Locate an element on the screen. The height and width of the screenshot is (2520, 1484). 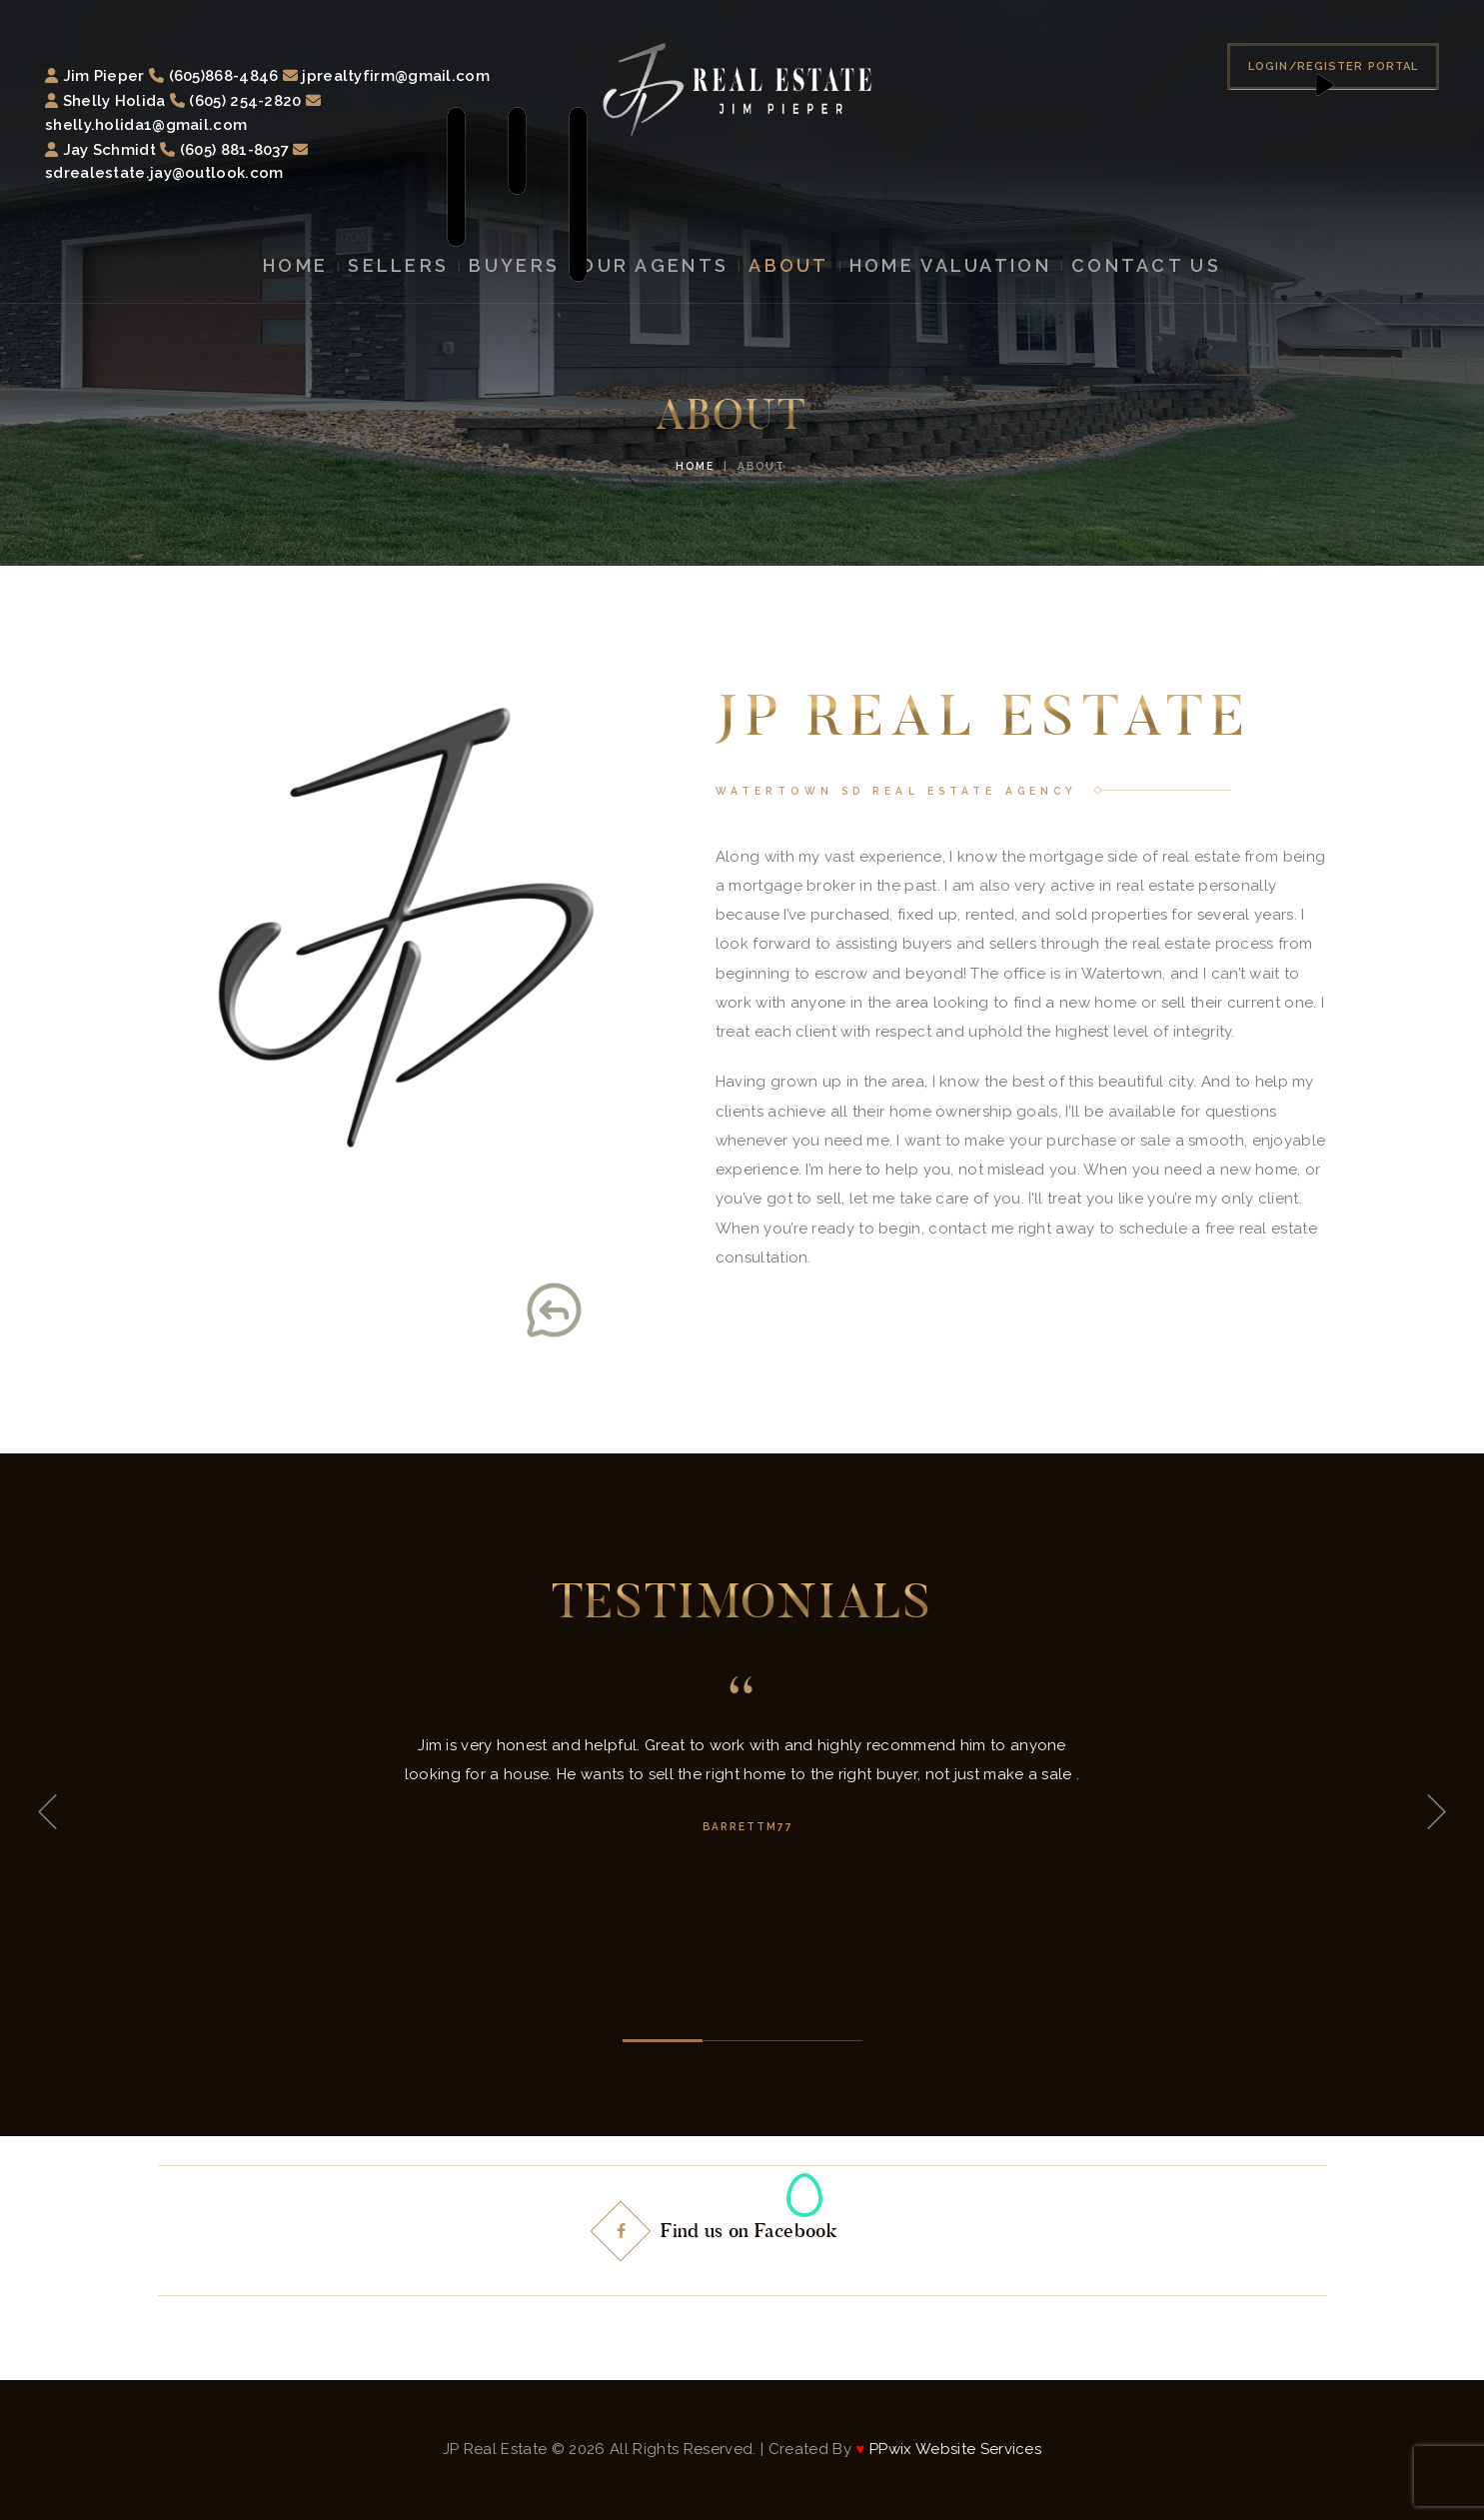
play media content is located at coordinates (1323, 85).